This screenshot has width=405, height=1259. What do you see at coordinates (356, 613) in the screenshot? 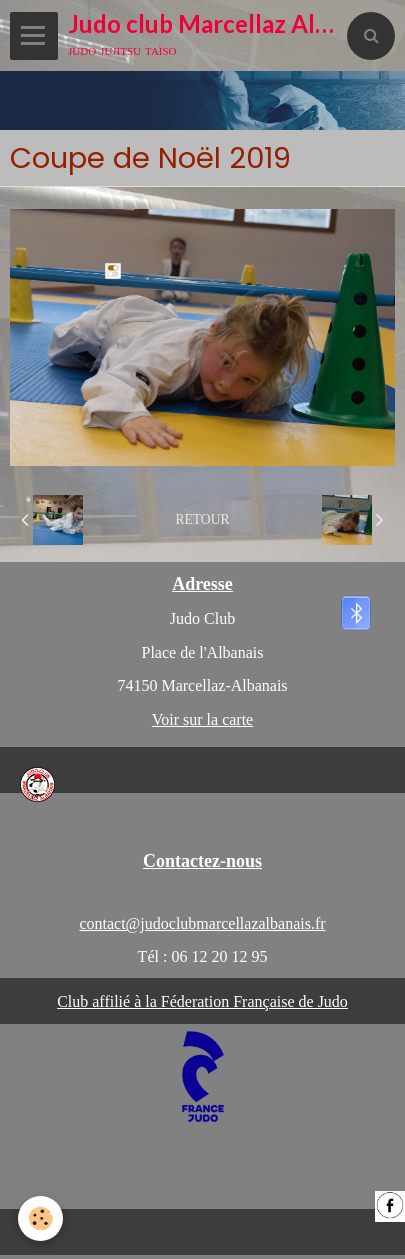
I see `indicates bluetooth is currently enabled and active` at bounding box center [356, 613].